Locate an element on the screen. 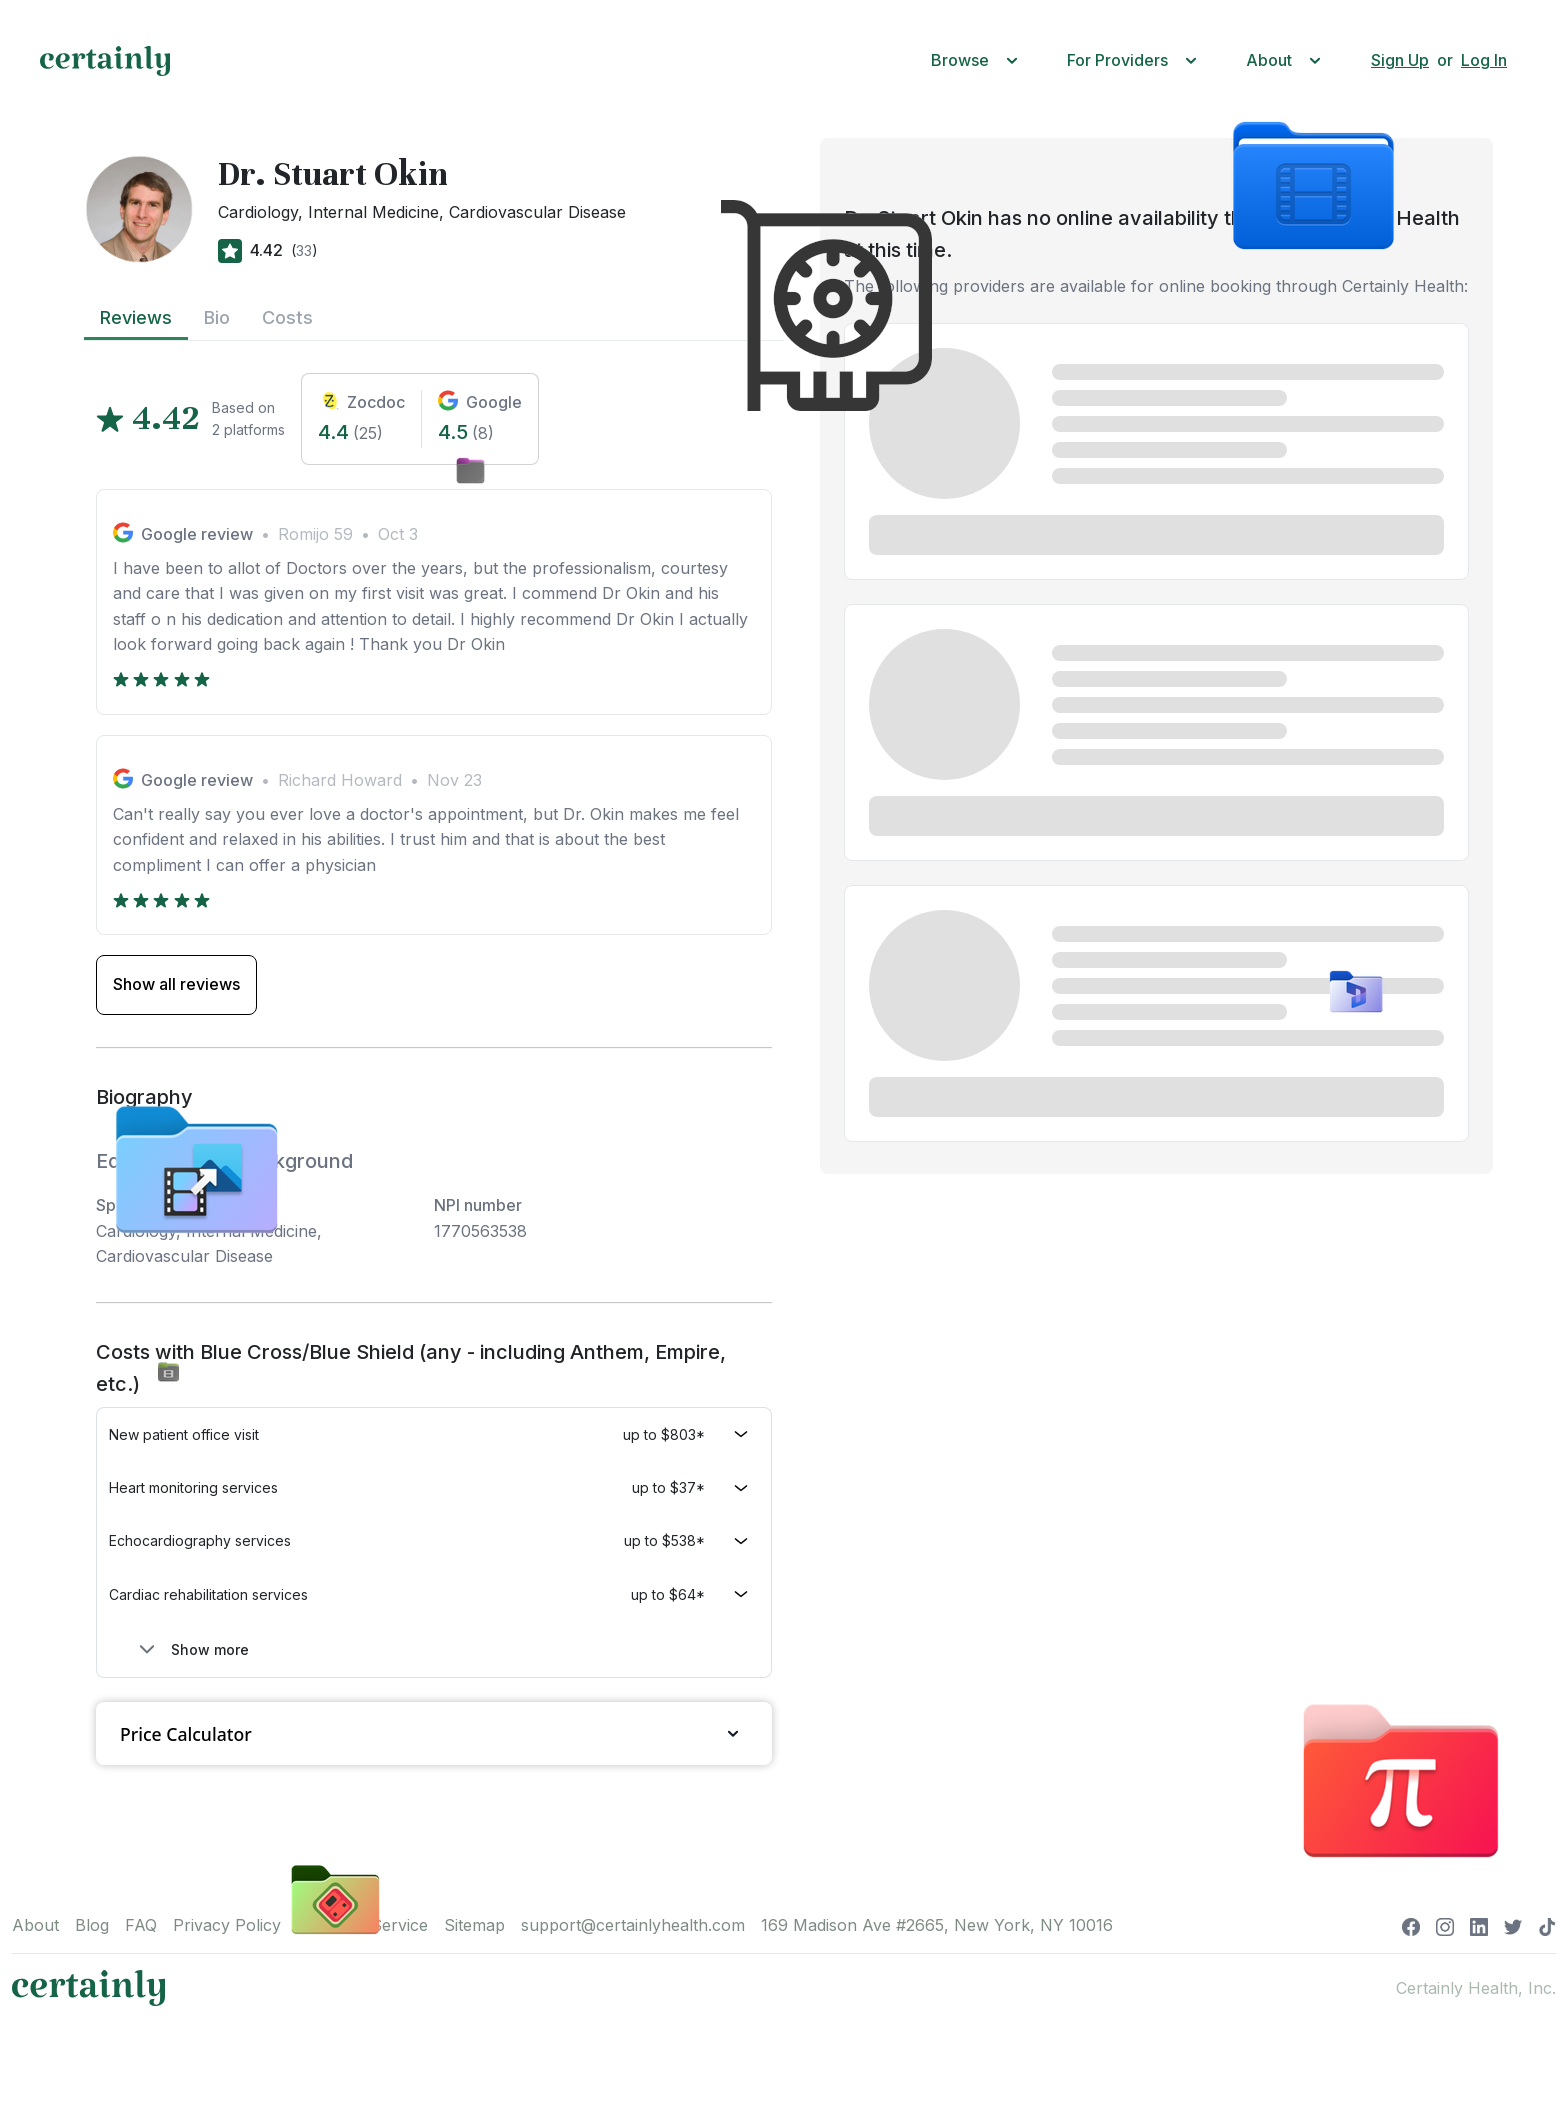 The height and width of the screenshot is (2122, 1568). open mathematics folder is located at coordinates (1400, 1786).